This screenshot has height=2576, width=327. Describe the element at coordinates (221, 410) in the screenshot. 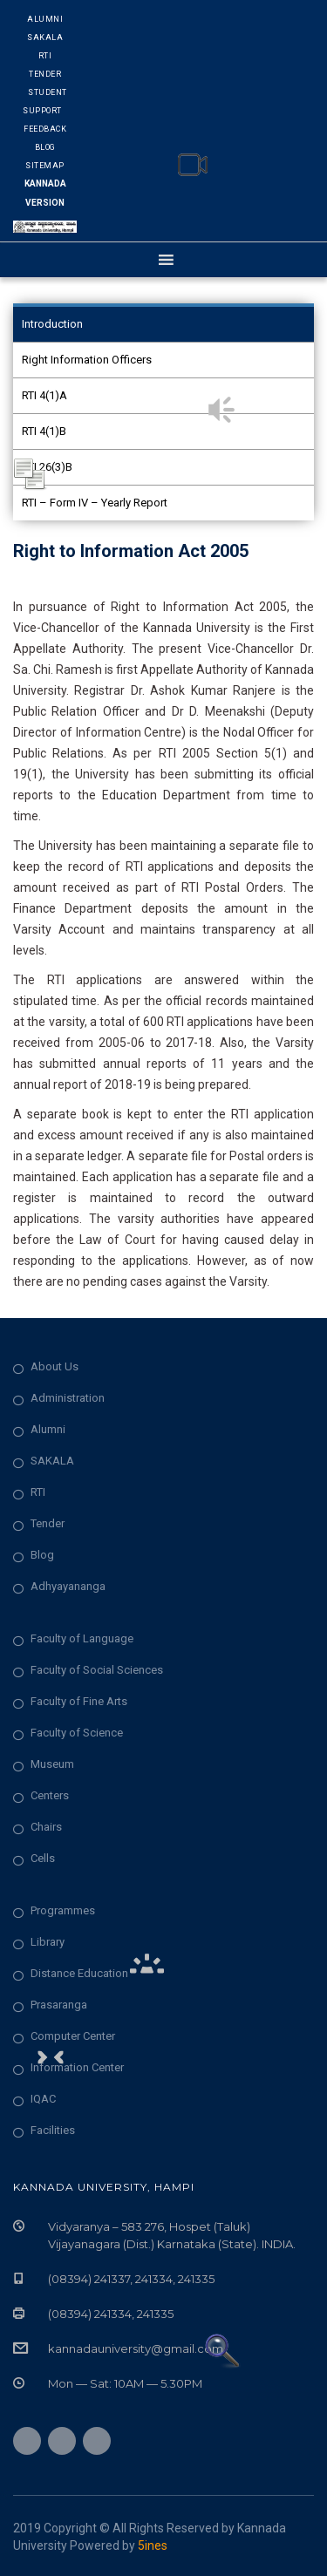

I see `audio speaker output indicator` at that location.